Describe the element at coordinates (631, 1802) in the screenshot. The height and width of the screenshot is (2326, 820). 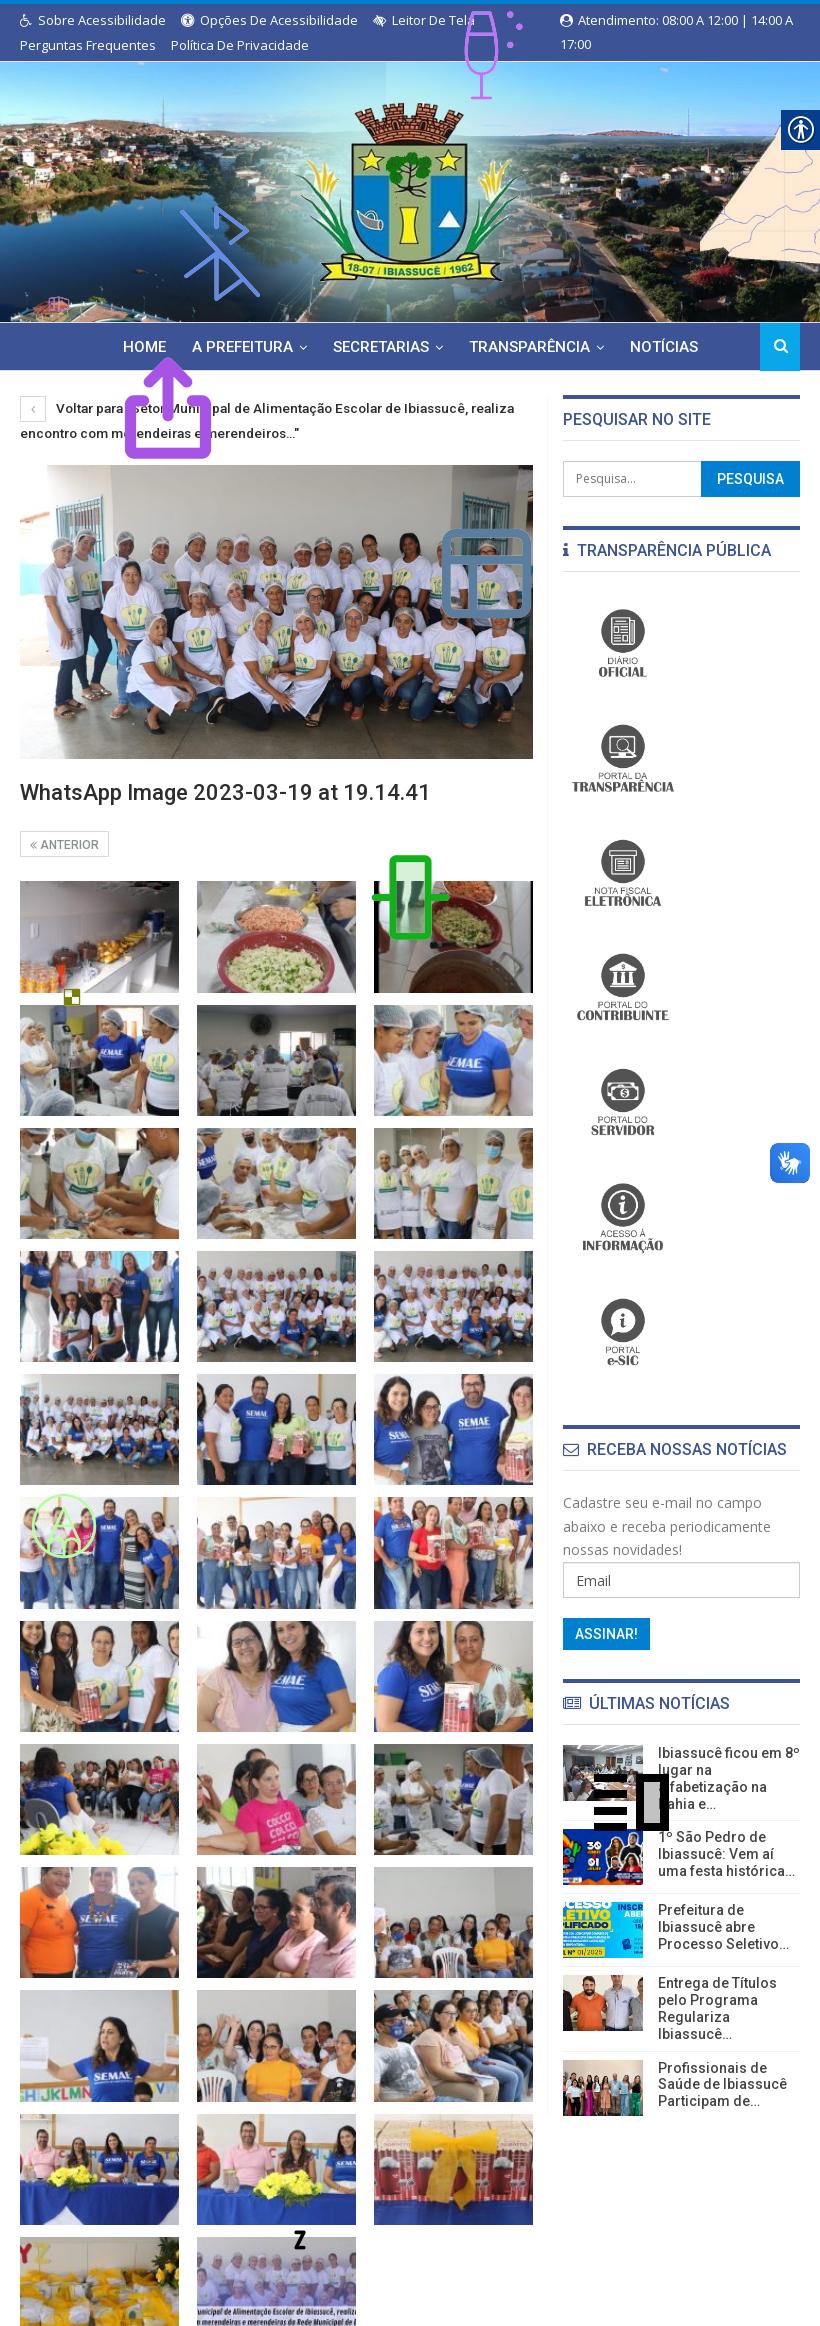
I see `split view into vertical panels` at that location.